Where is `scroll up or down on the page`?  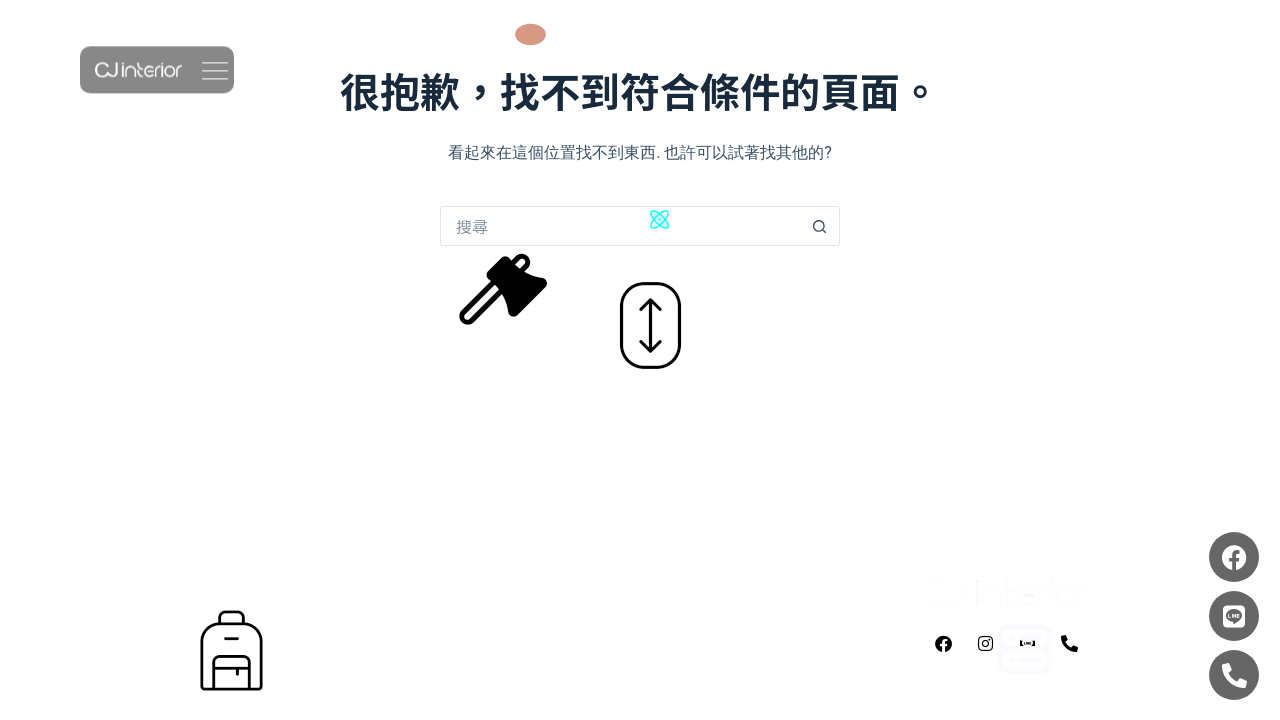 scroll up or down on the page is located at coordinates (650, 325).